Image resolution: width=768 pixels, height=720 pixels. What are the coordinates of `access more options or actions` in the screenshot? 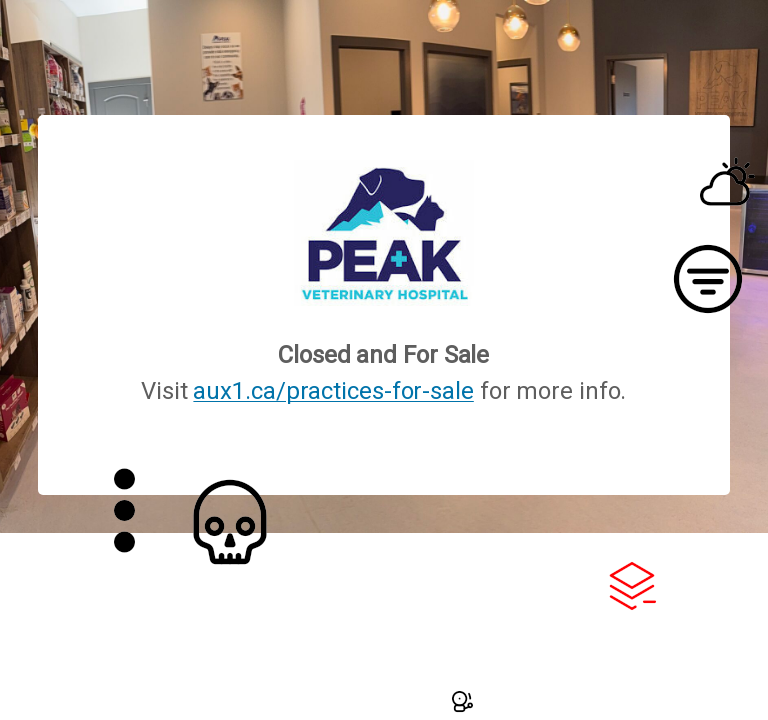 It's located at (124, 510).